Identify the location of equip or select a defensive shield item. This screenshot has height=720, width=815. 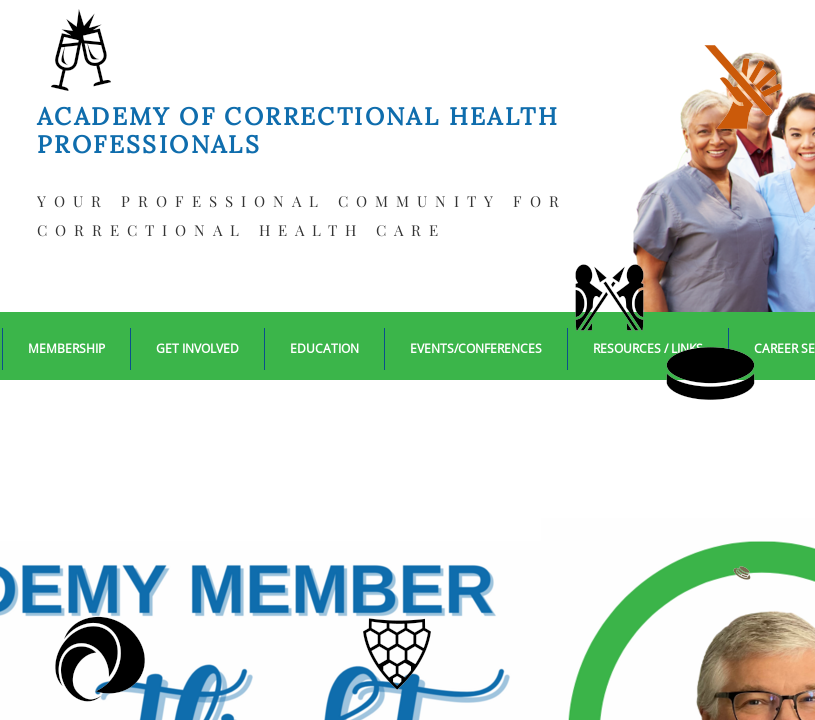
(397, 654).